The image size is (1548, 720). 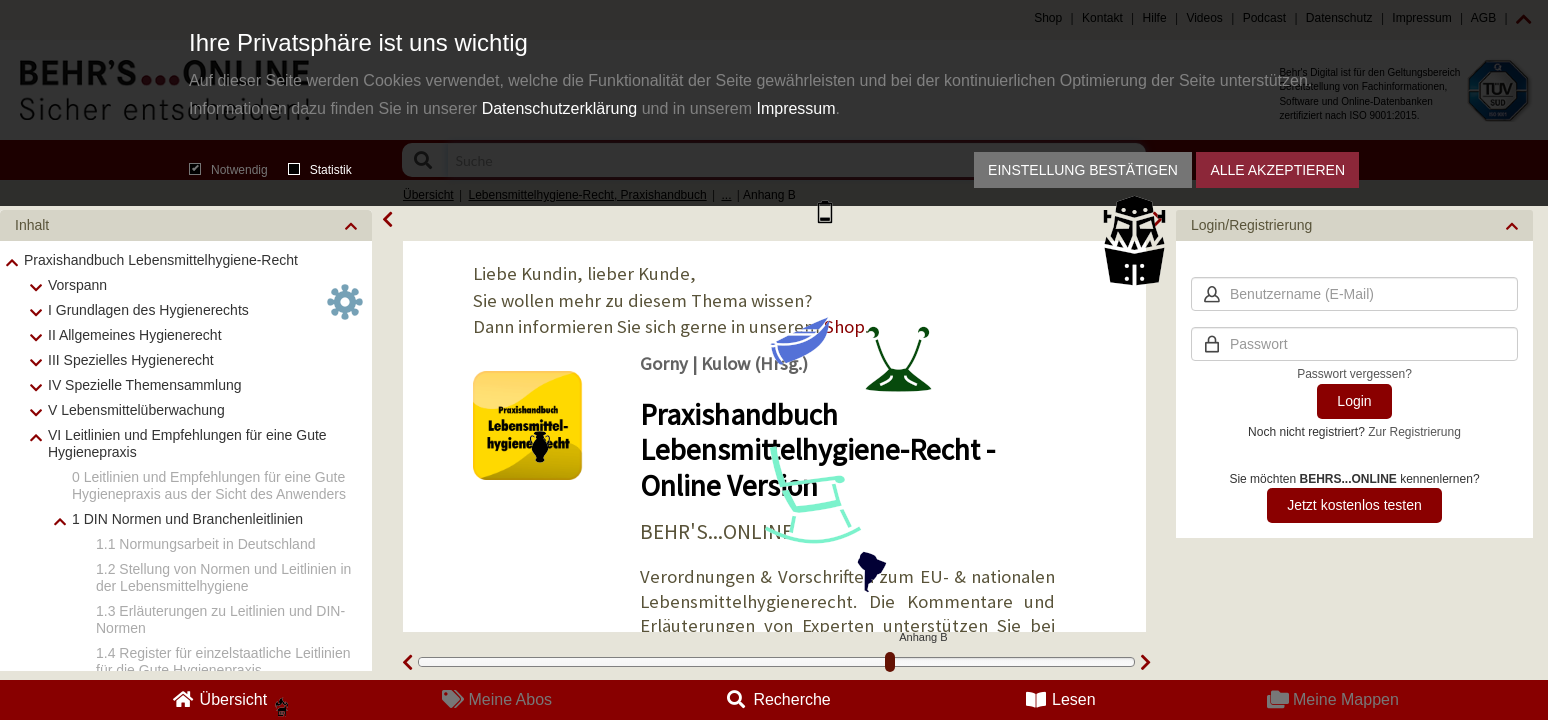 What do you see at coordinates (825, 212) in the screenshot?
I see `indicates low battery level at 25%` at bounding box center [825, 212].